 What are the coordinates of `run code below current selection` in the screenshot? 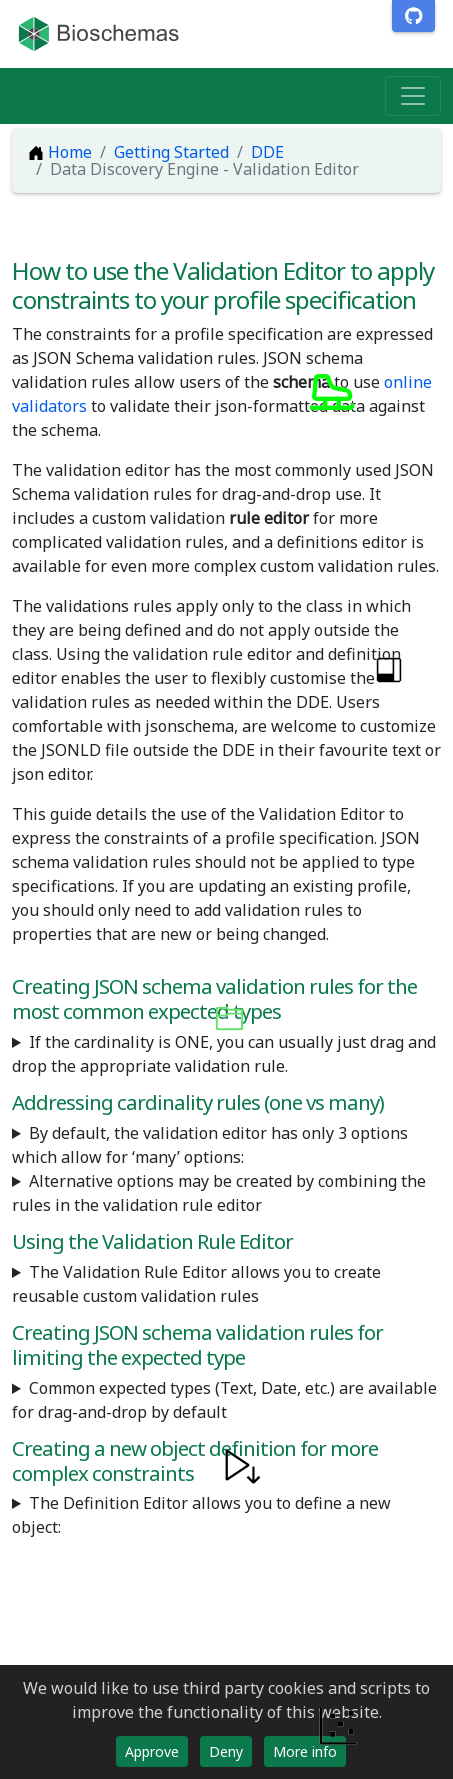 It's located at (242, 1466).